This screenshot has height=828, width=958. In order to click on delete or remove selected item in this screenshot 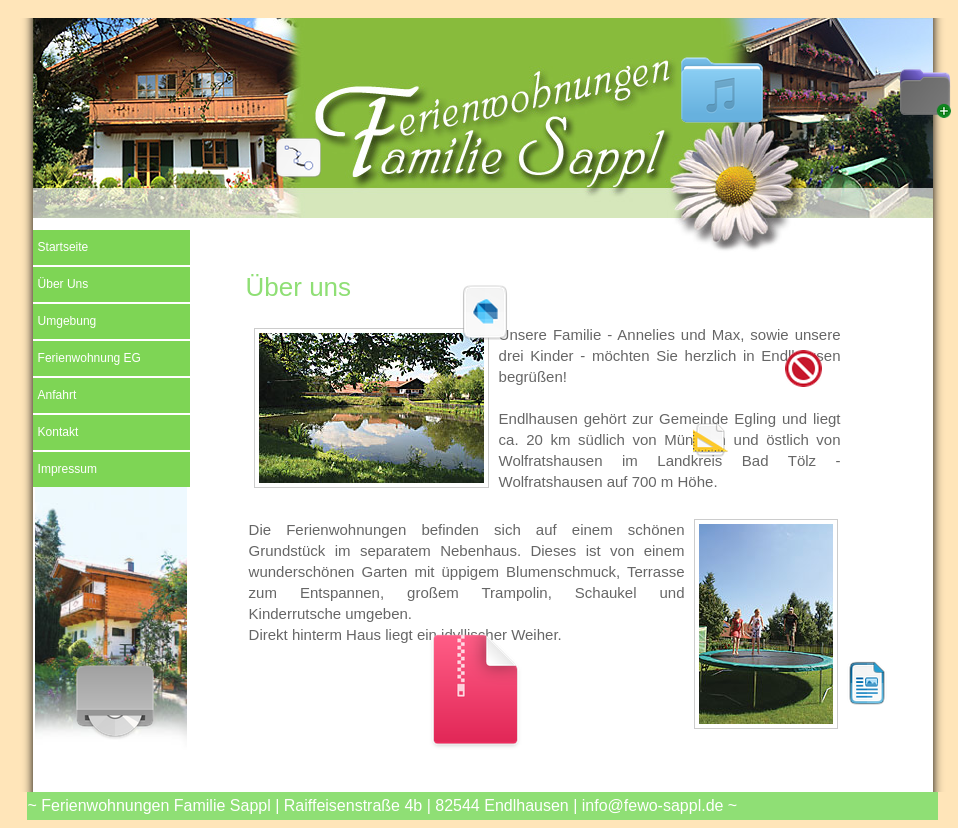, I will do `click(803, 368)`.